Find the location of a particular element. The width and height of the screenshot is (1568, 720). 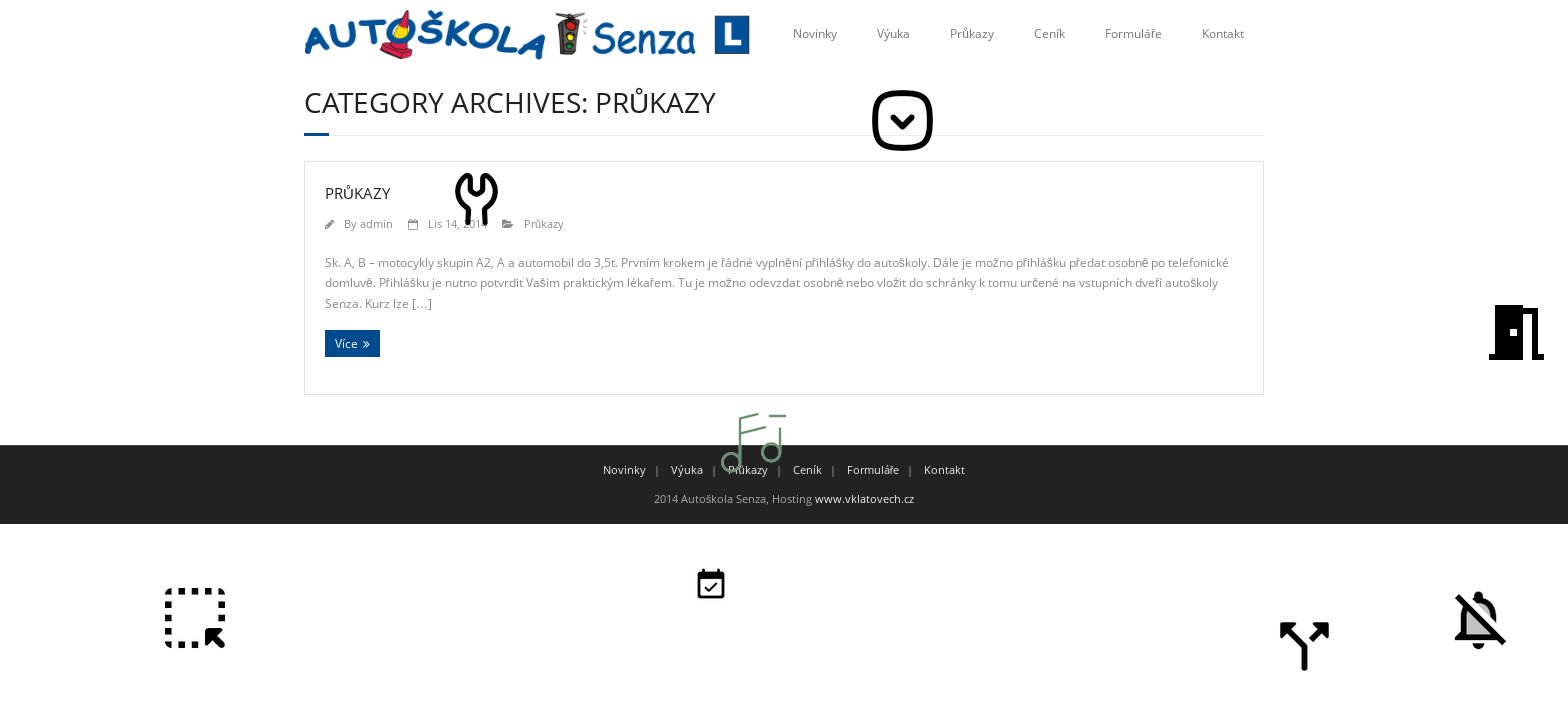

access settings or configuration options is located at coordinates (476, 198).